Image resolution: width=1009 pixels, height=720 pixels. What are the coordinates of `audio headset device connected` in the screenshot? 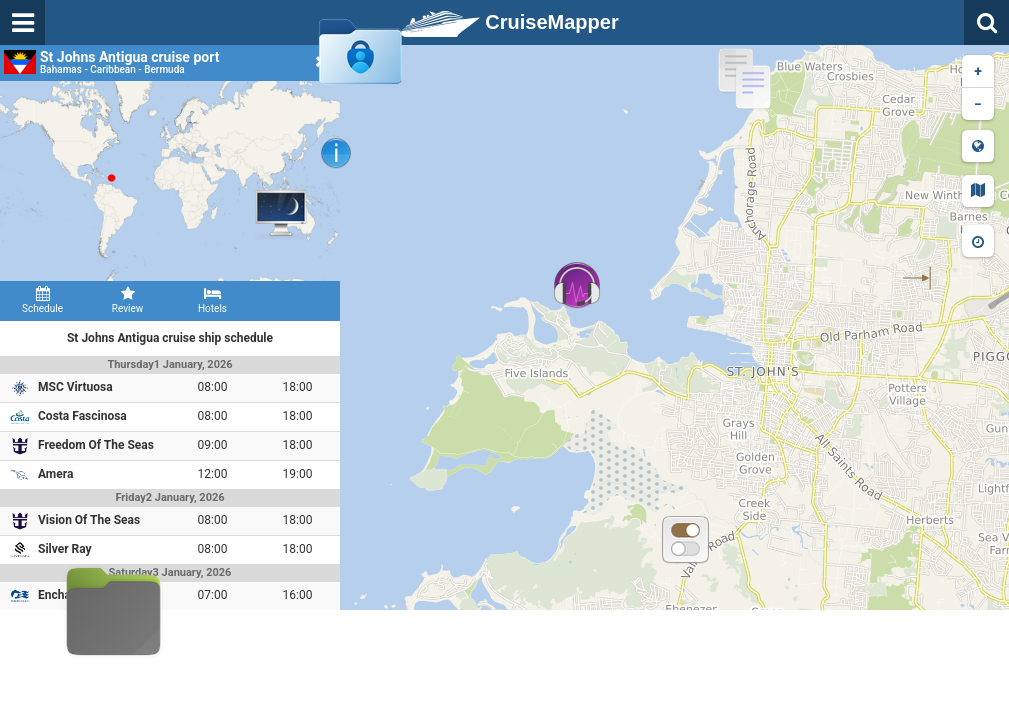 It's located at (577, 285).